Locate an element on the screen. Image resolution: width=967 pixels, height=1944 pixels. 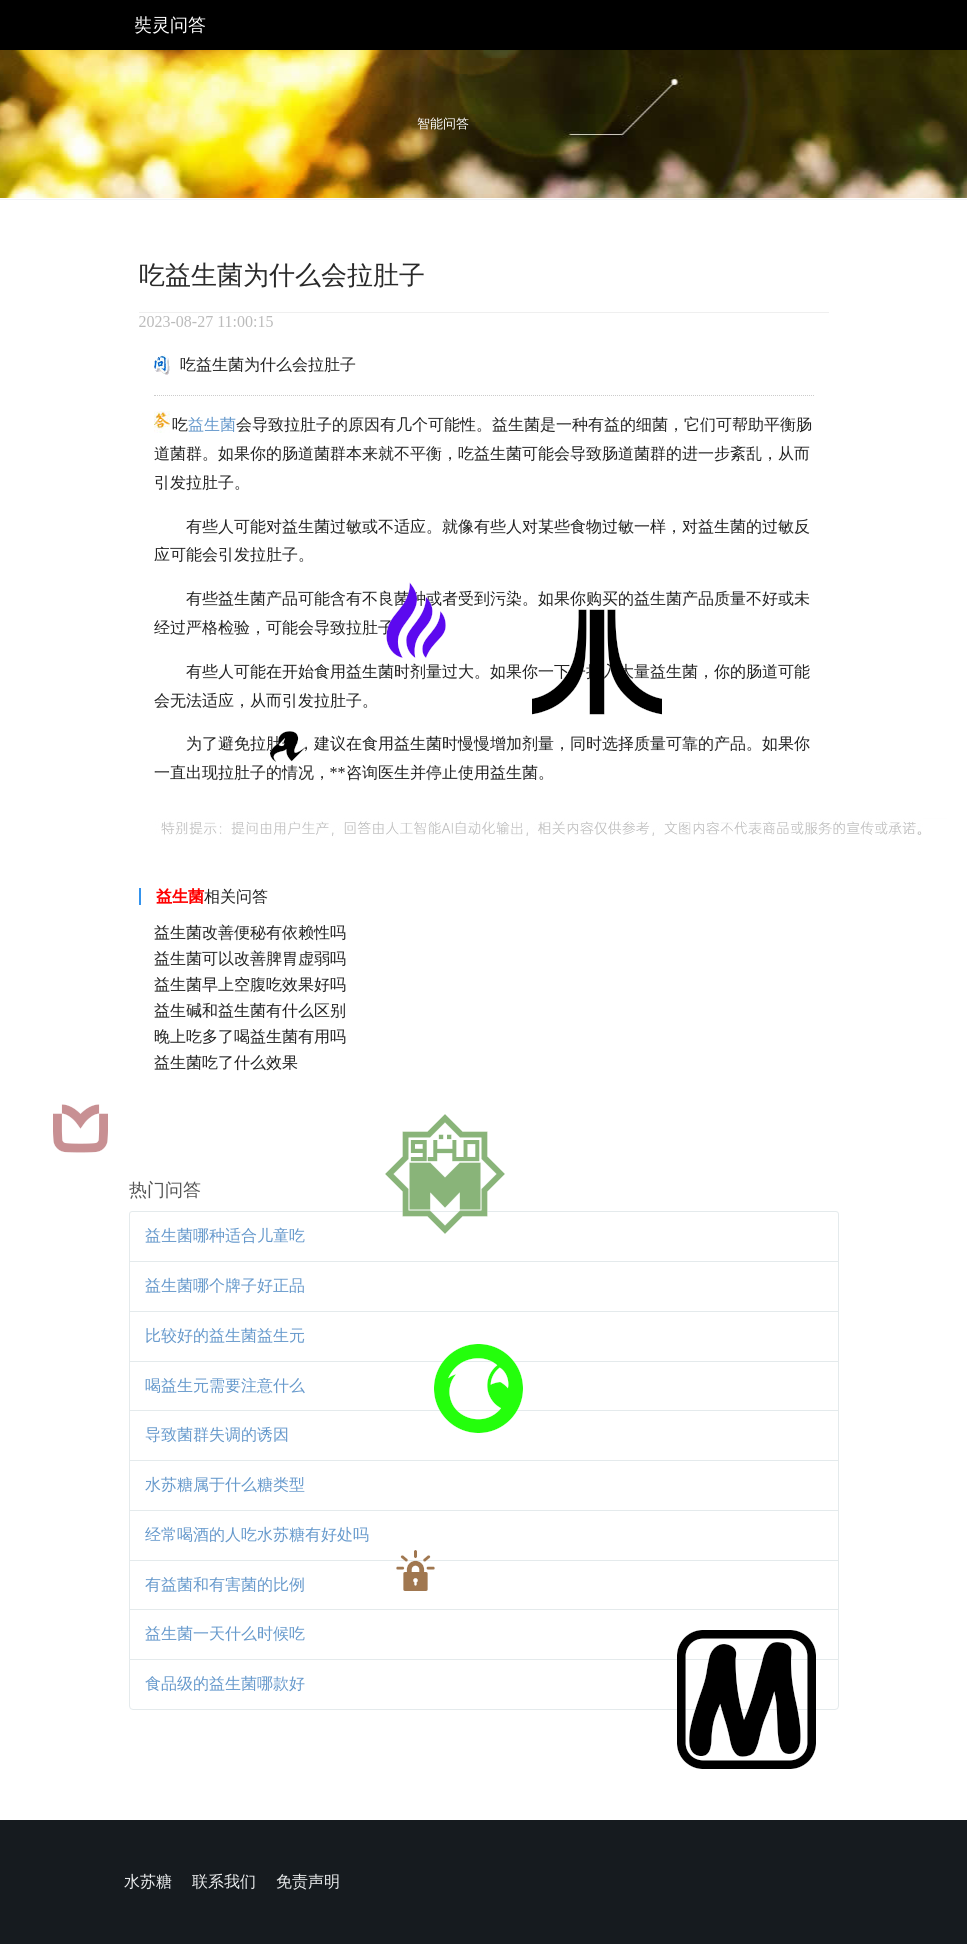
indicates hot or trending content is located at coordinates (417, 622).